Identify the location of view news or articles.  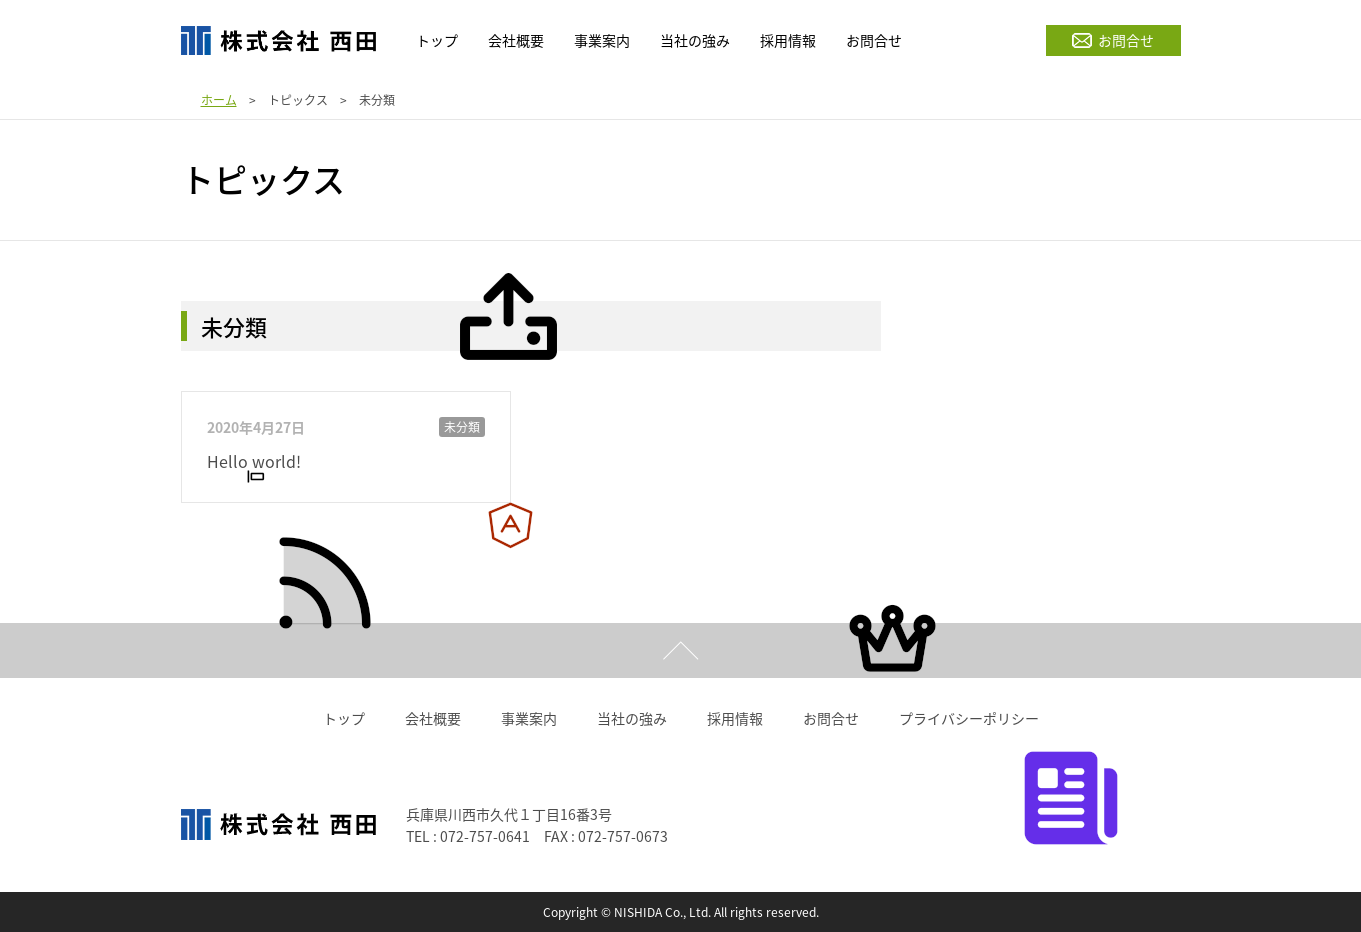
(1071, 798).